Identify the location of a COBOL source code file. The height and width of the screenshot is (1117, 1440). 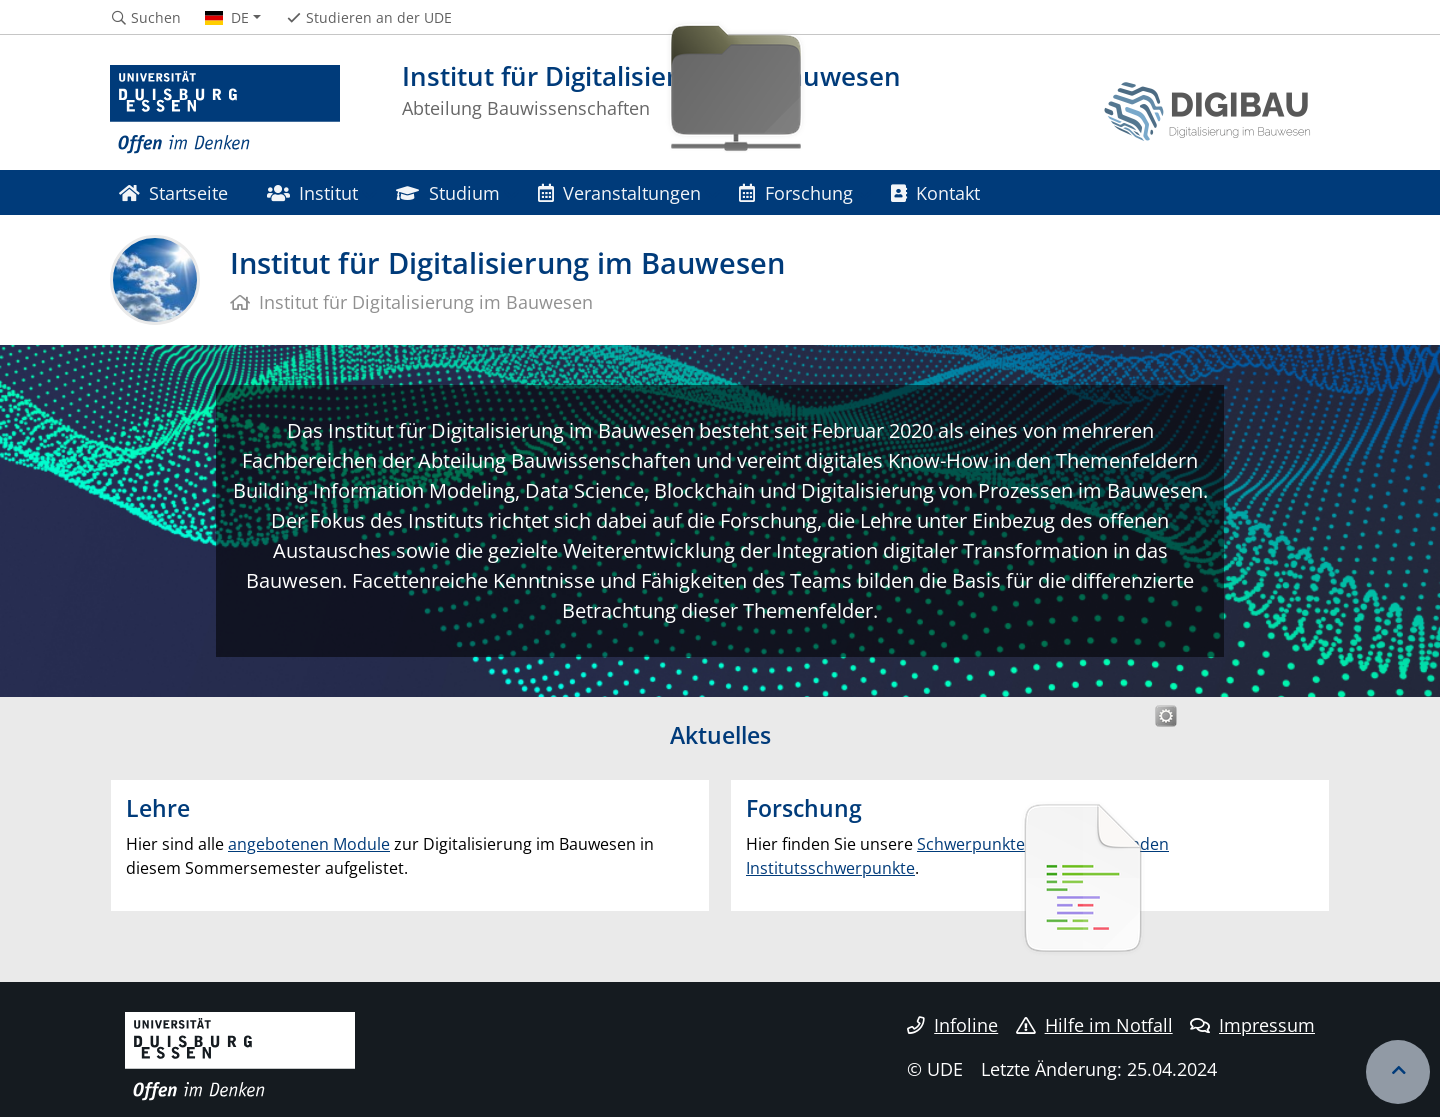
(1083, 878).